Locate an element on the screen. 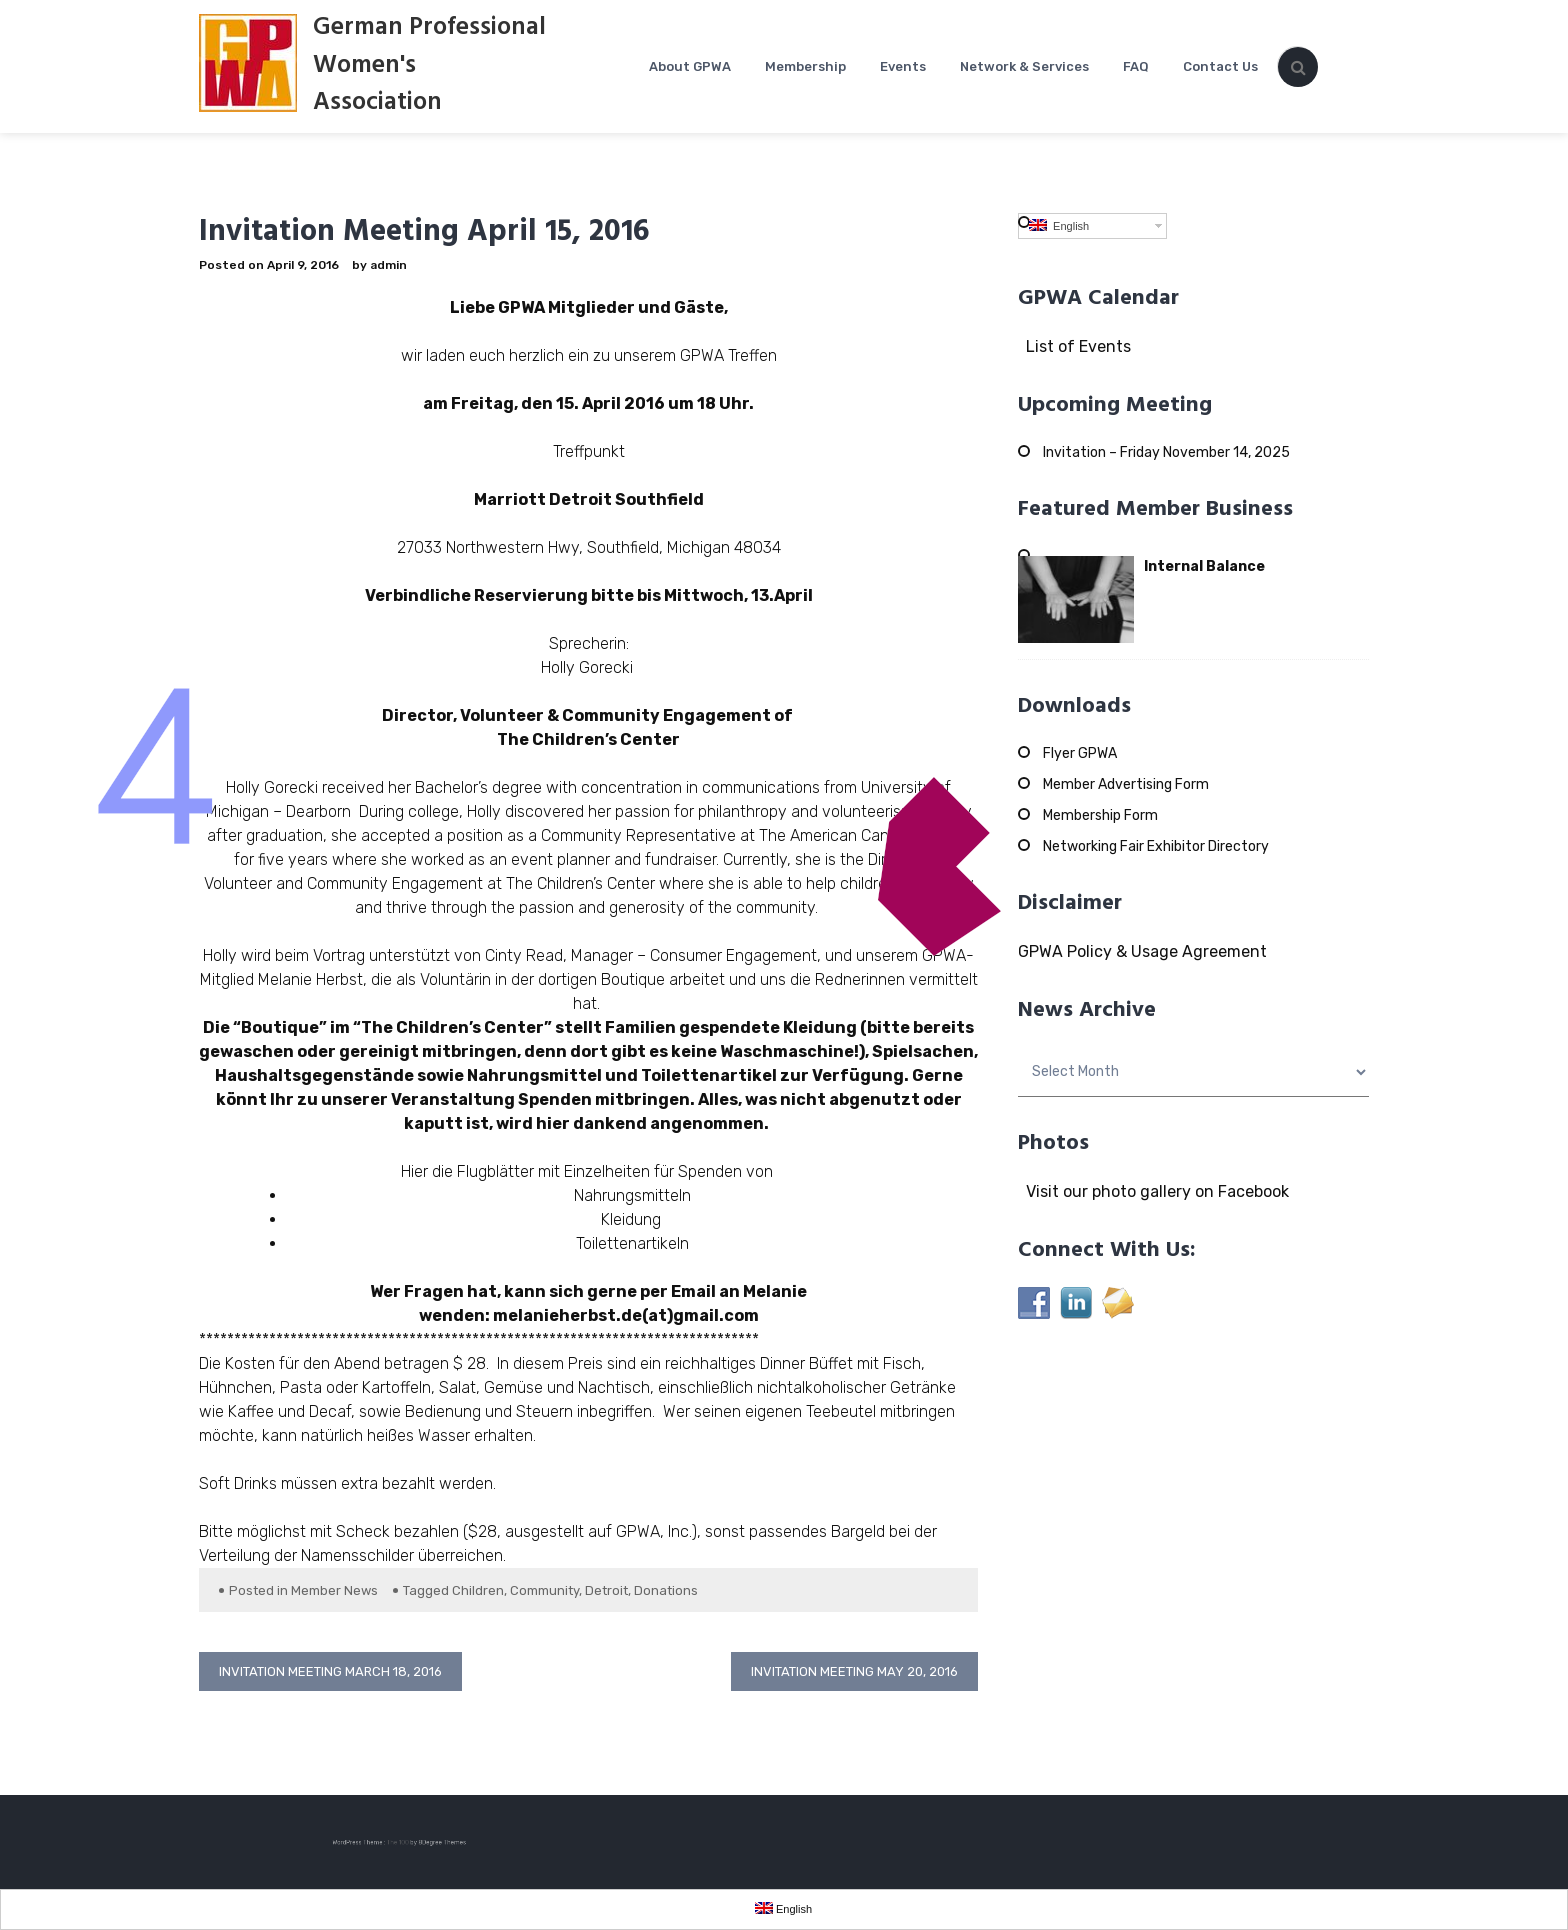 This screenshot has width=1568, height=1930. bulma CSS framework logo is located at coordinates (939, 866).